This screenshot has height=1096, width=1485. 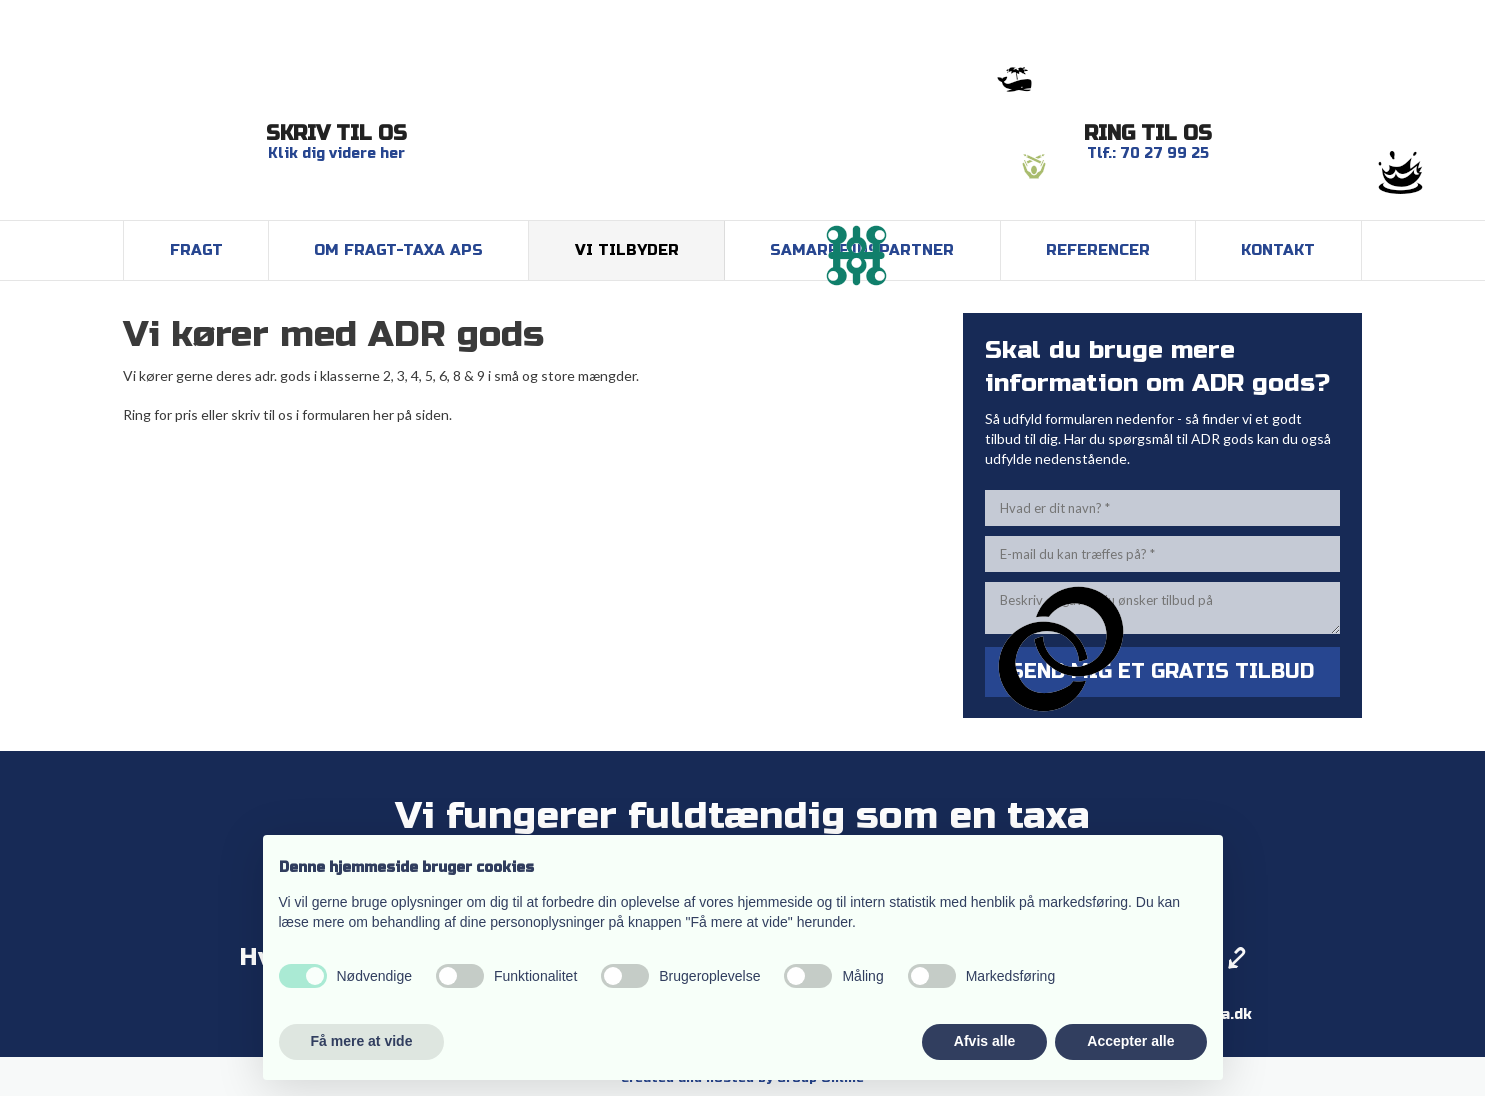 What do you see at coordinates (856, 255) in the screenshot?
I see `access network or connection settings` at bounding box center [856, 255].